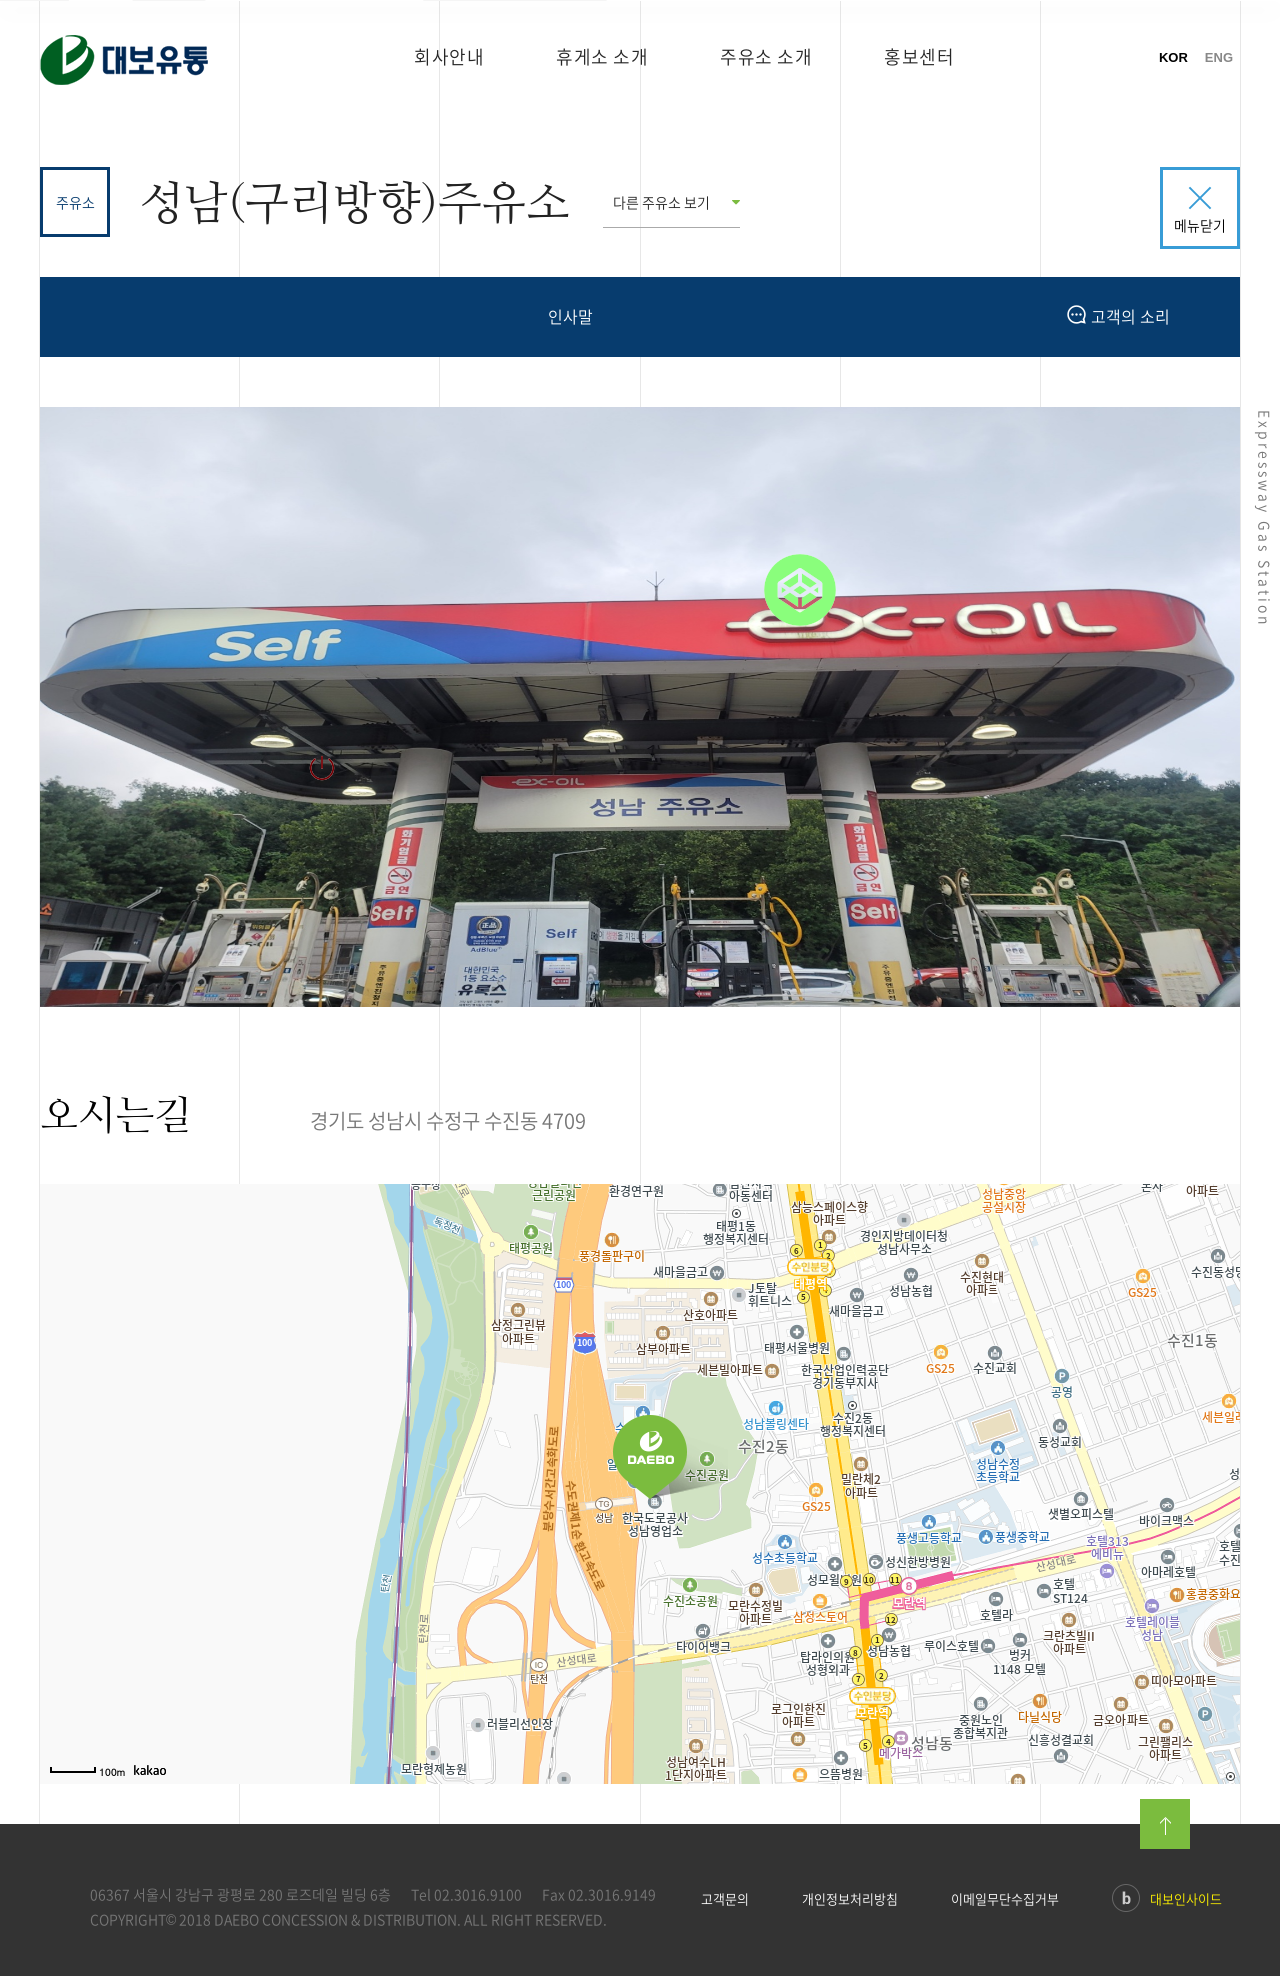  I want to click on turn off or shut down the device, so click(322, 768).